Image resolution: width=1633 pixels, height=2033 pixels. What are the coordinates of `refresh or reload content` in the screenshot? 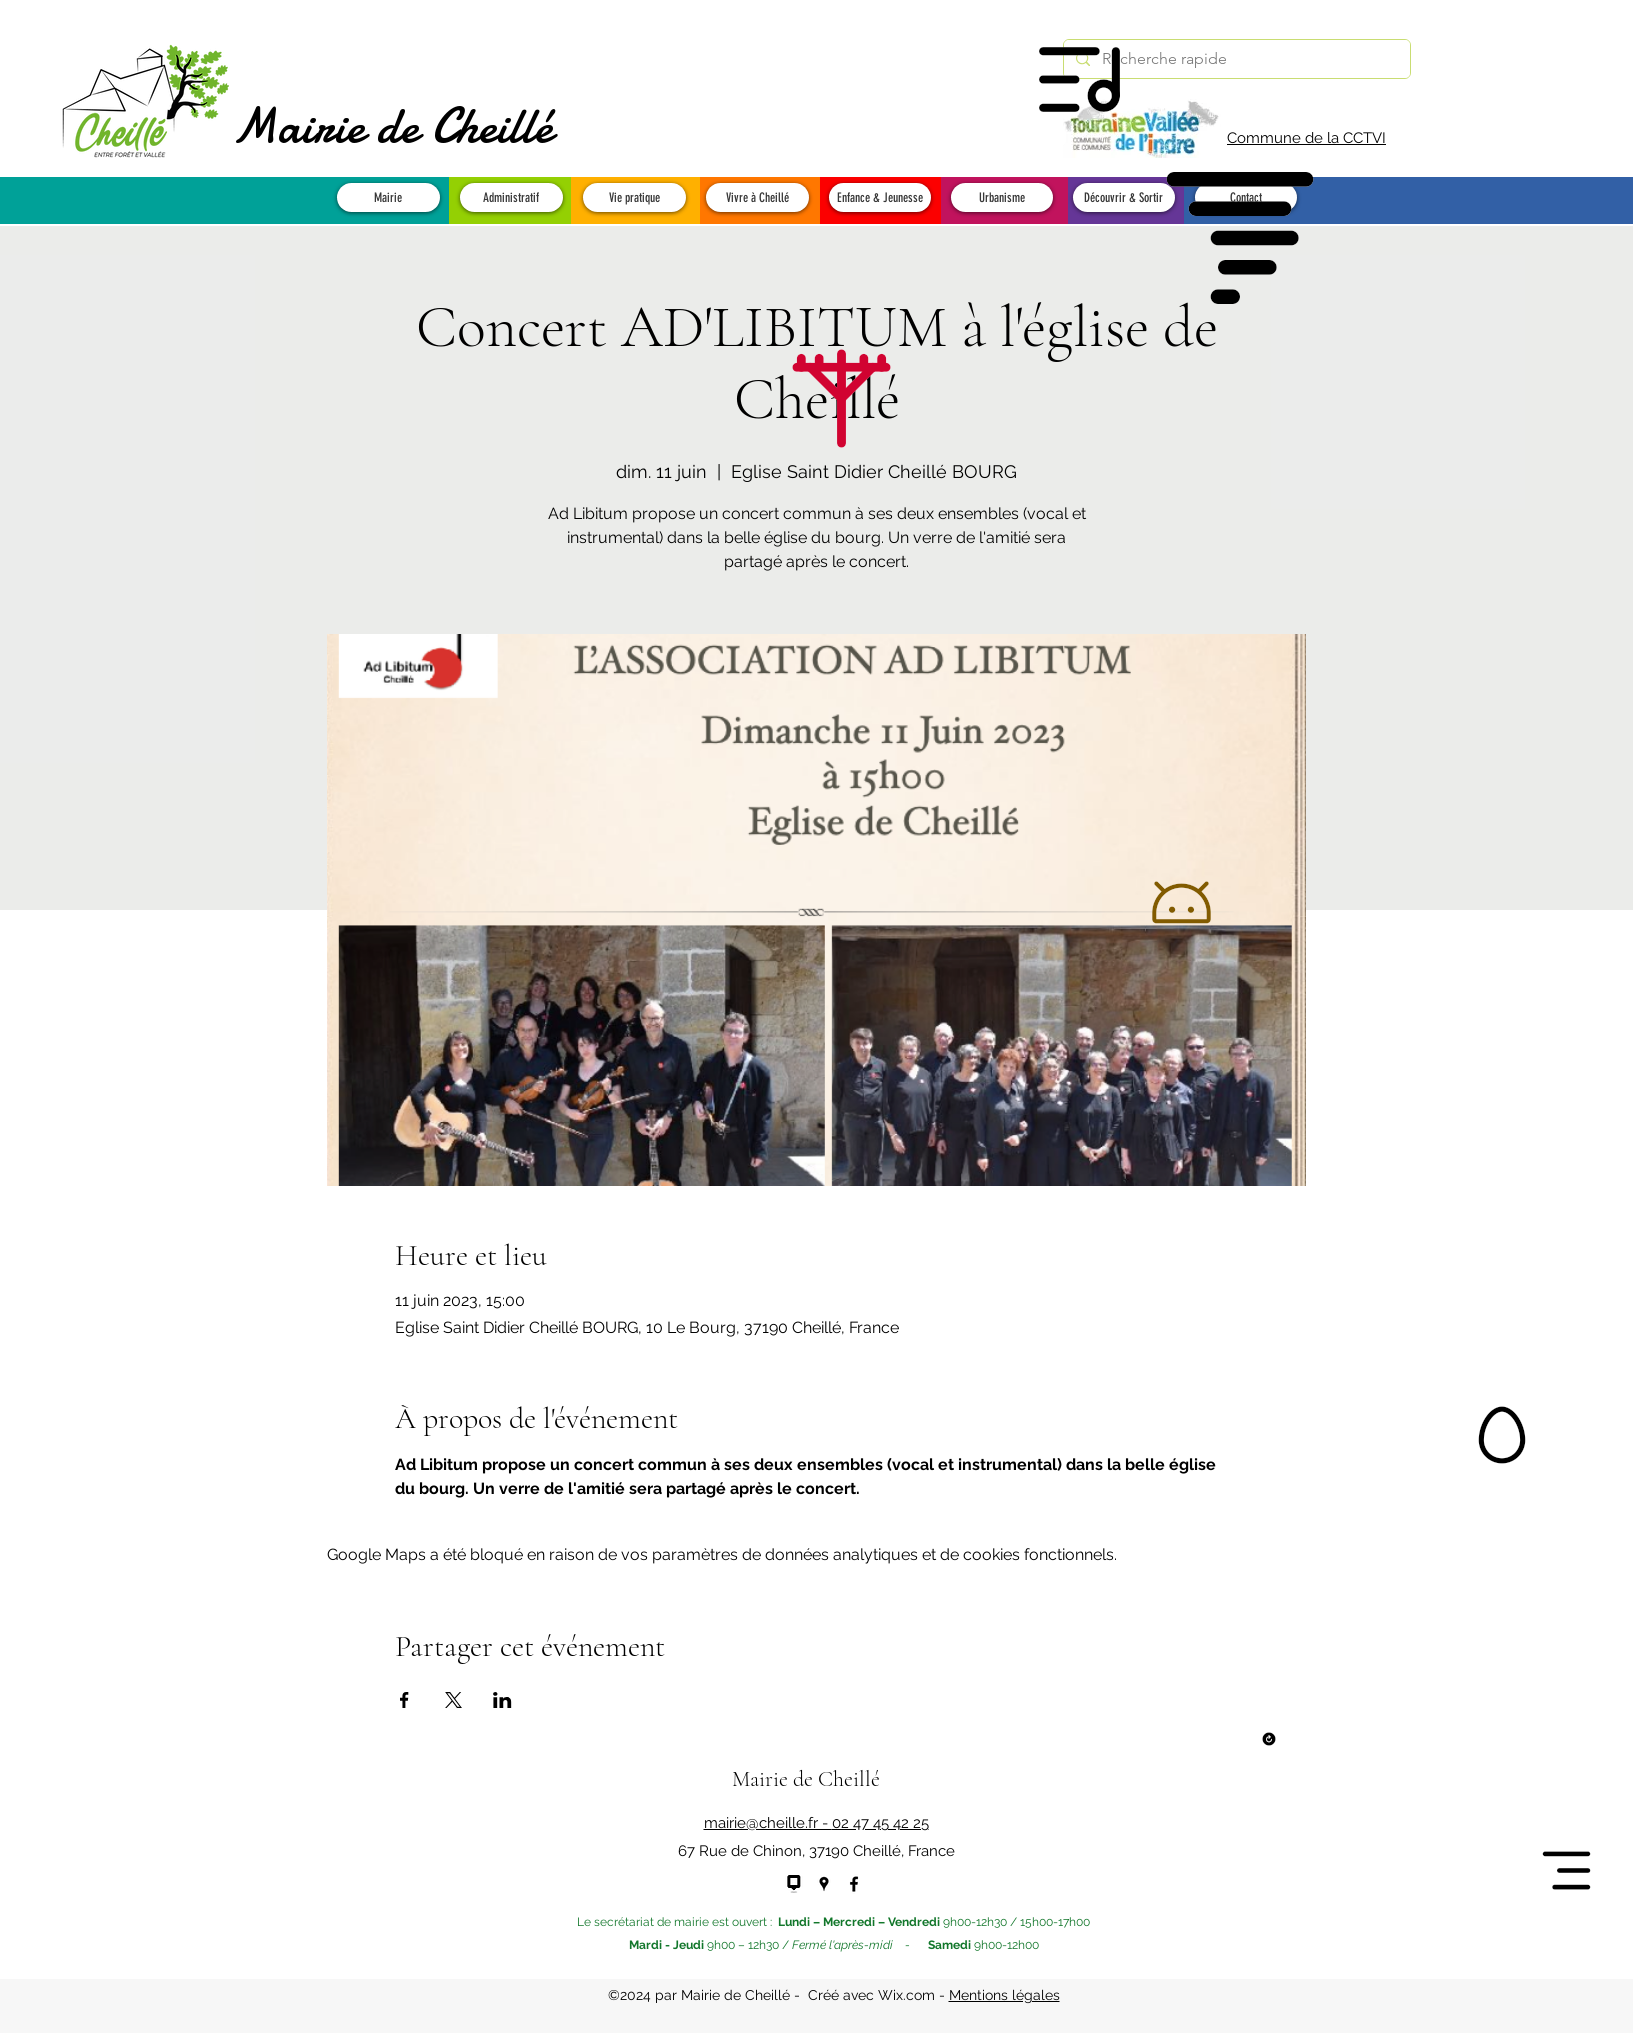 It's located at (1269, 1739).